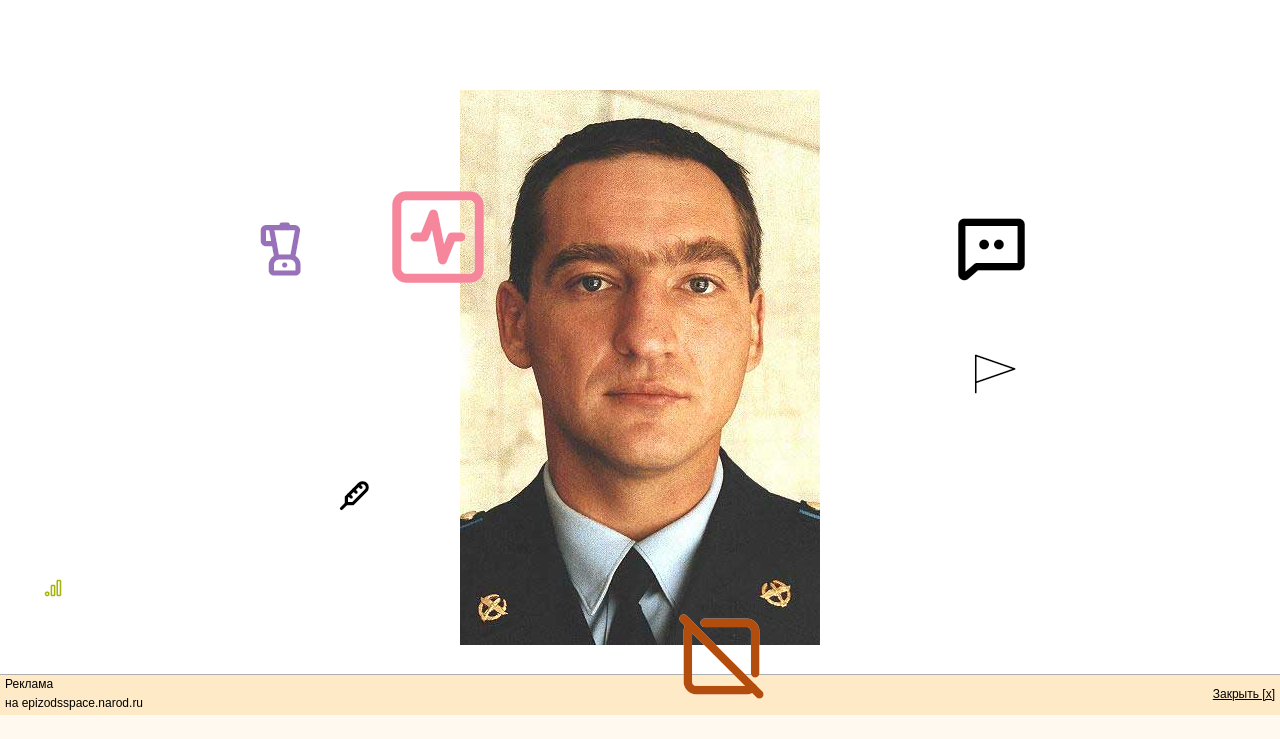 The width and height of the screenshot is (1280, 739). Describe the element at coordinates (282, 249) in the screenshot. I see `kitchen blender appliance icon` at that location.